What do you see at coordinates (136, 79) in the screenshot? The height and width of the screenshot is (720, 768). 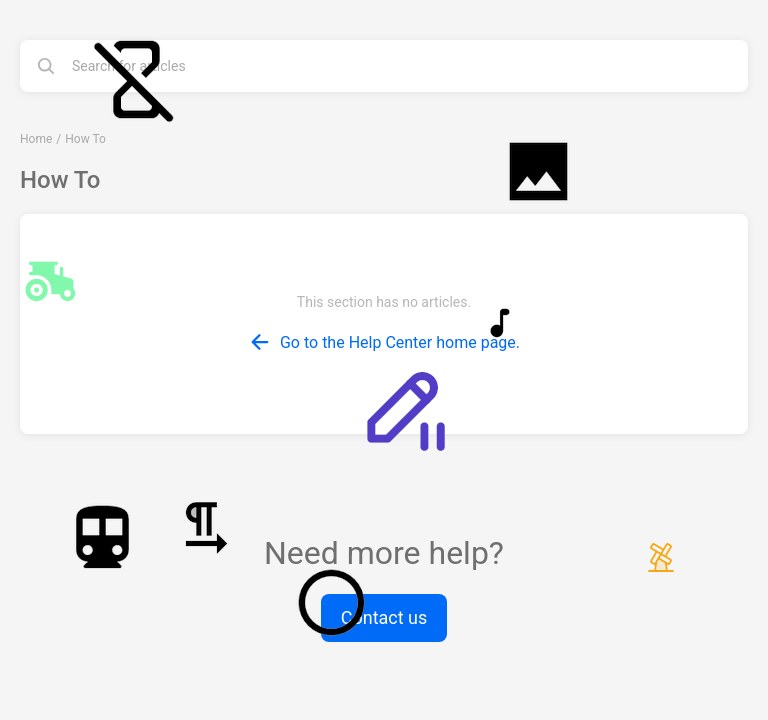 I see `timer or countdown feature disabled` at bounding box center [136, 79].